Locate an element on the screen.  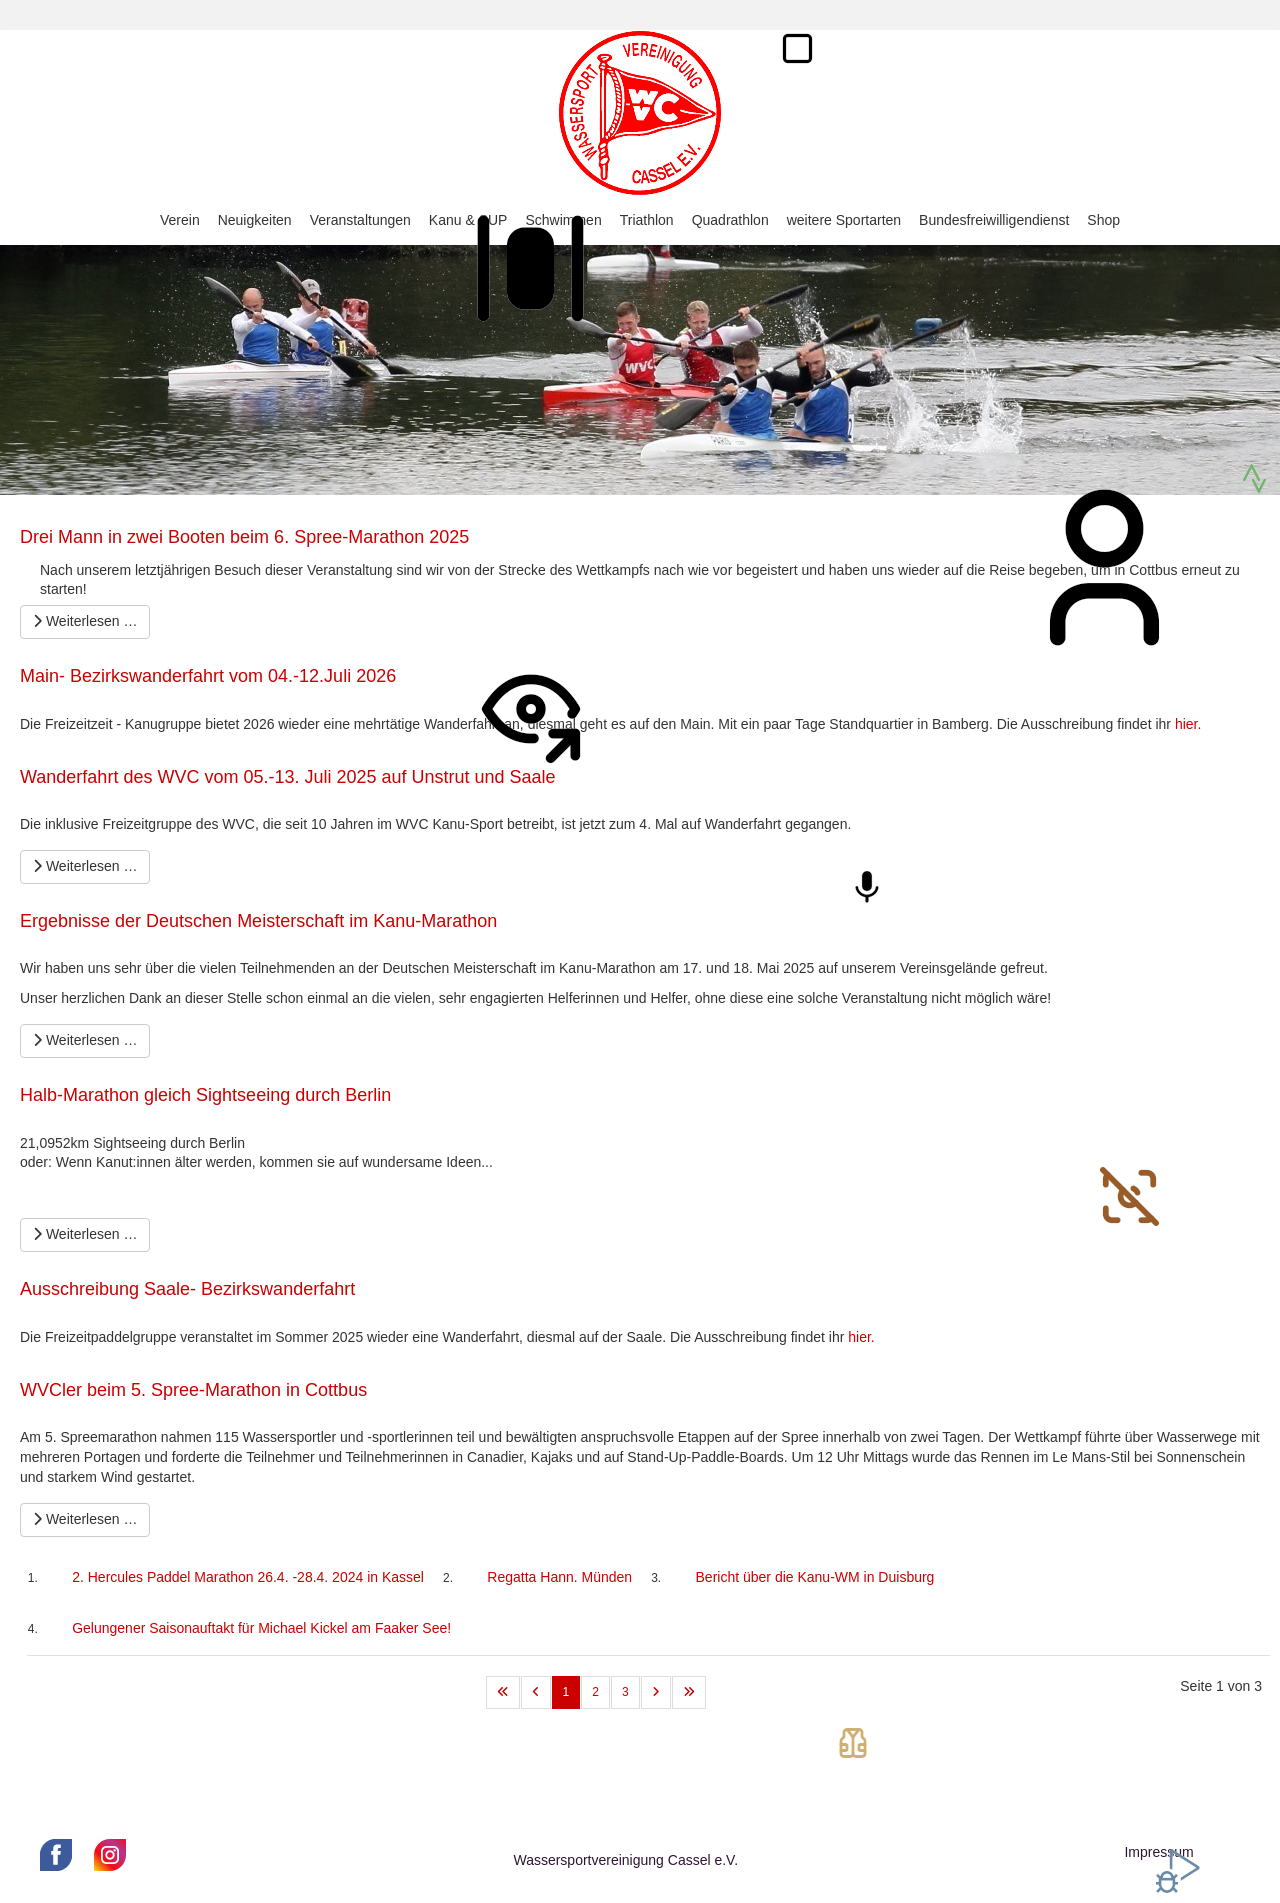
view your profile is located at coordinates (1104, 567).